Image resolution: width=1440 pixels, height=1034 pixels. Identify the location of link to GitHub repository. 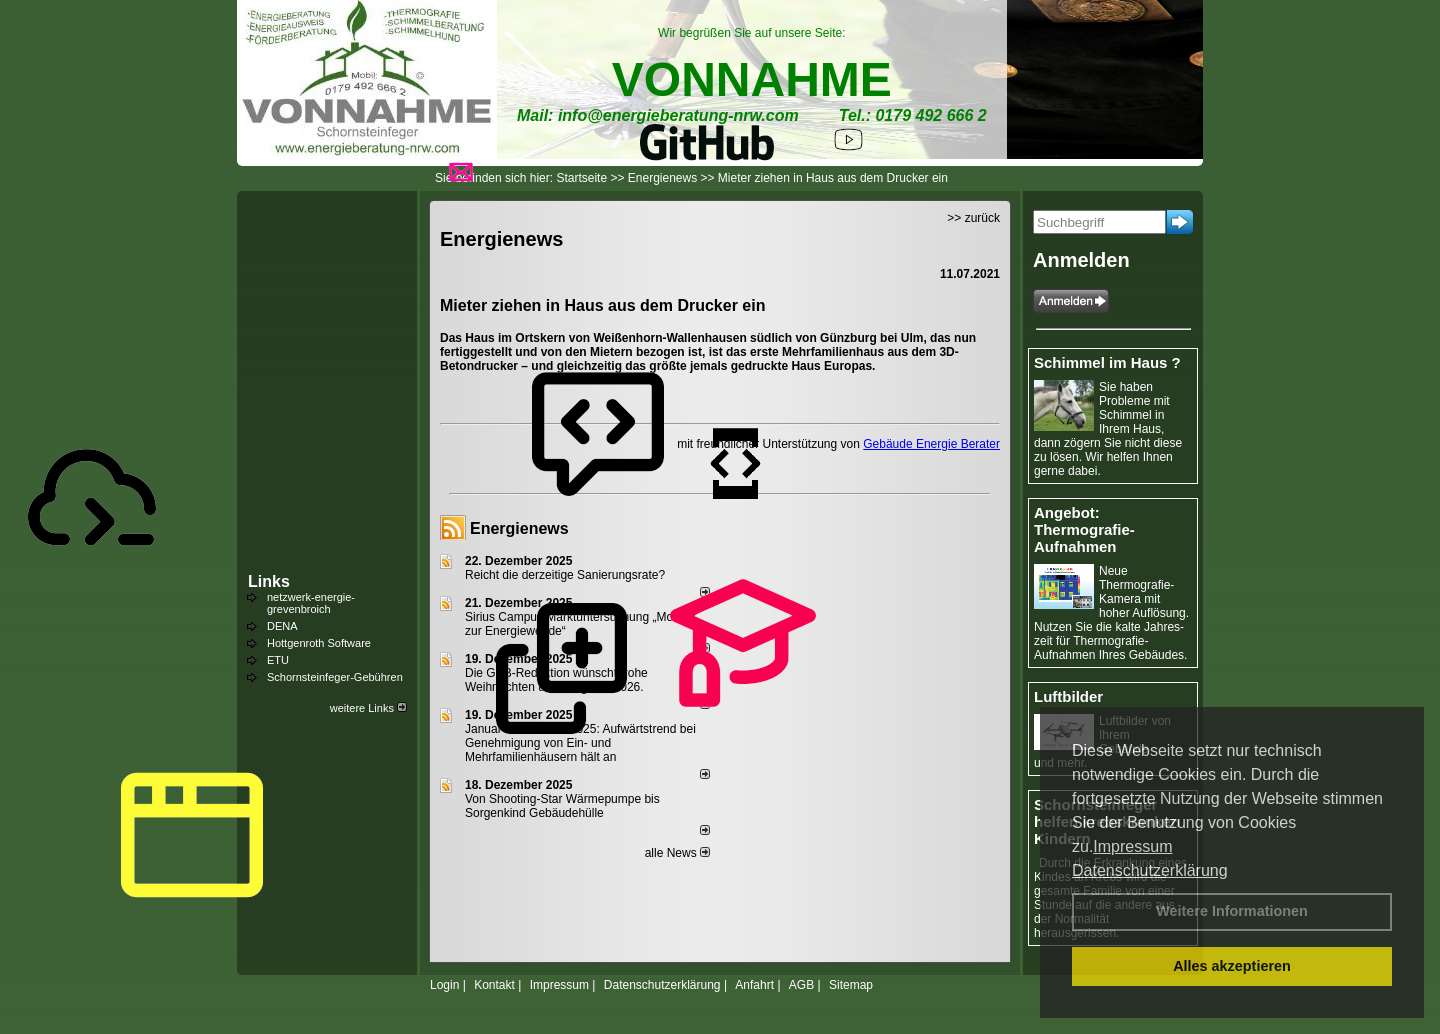
(707, 142).